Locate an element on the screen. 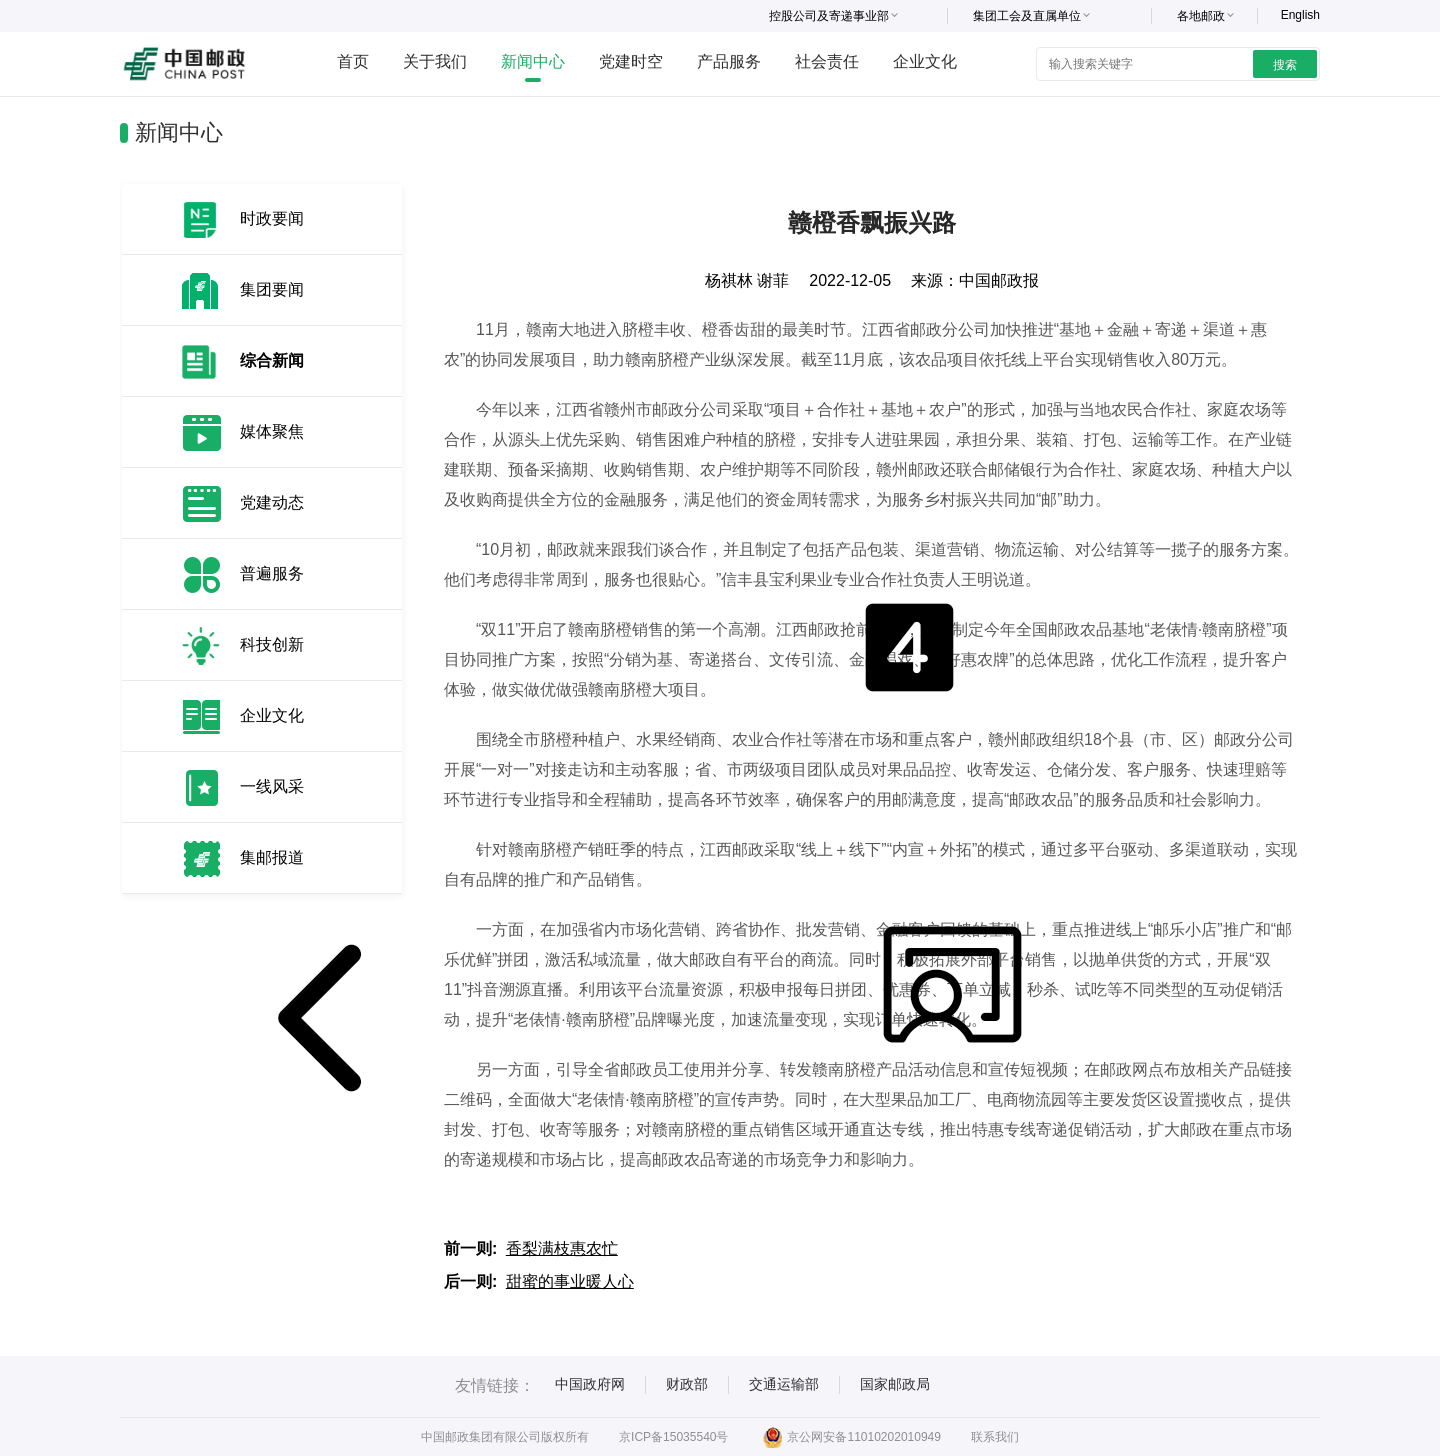 The image size is (1440, 1456). select or navigate to item number four is located at coordinates (909, 647).